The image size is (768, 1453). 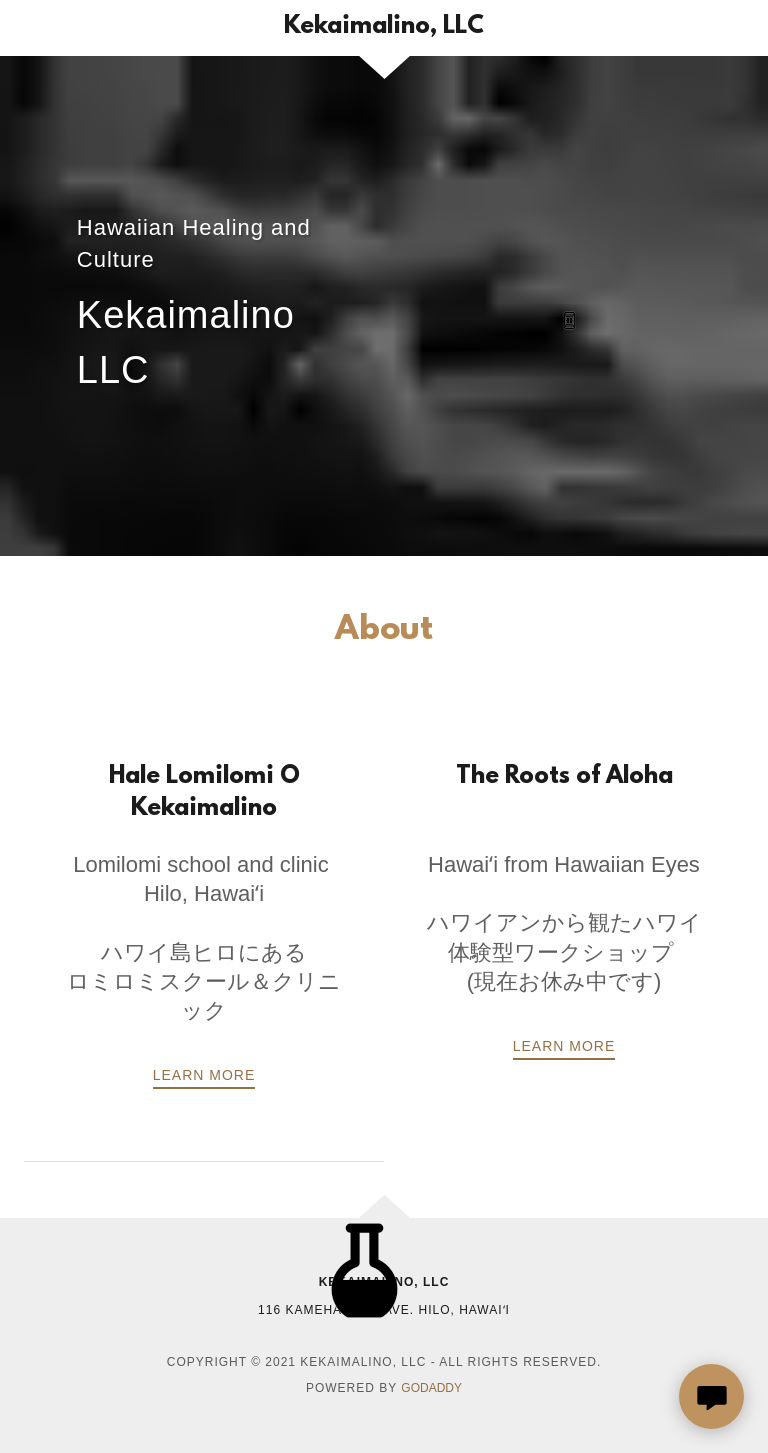 What do you see at coordinates (364, 1270) in the screenshot?
I see `access laboratory or science features` at bounding box center [364, 1270].